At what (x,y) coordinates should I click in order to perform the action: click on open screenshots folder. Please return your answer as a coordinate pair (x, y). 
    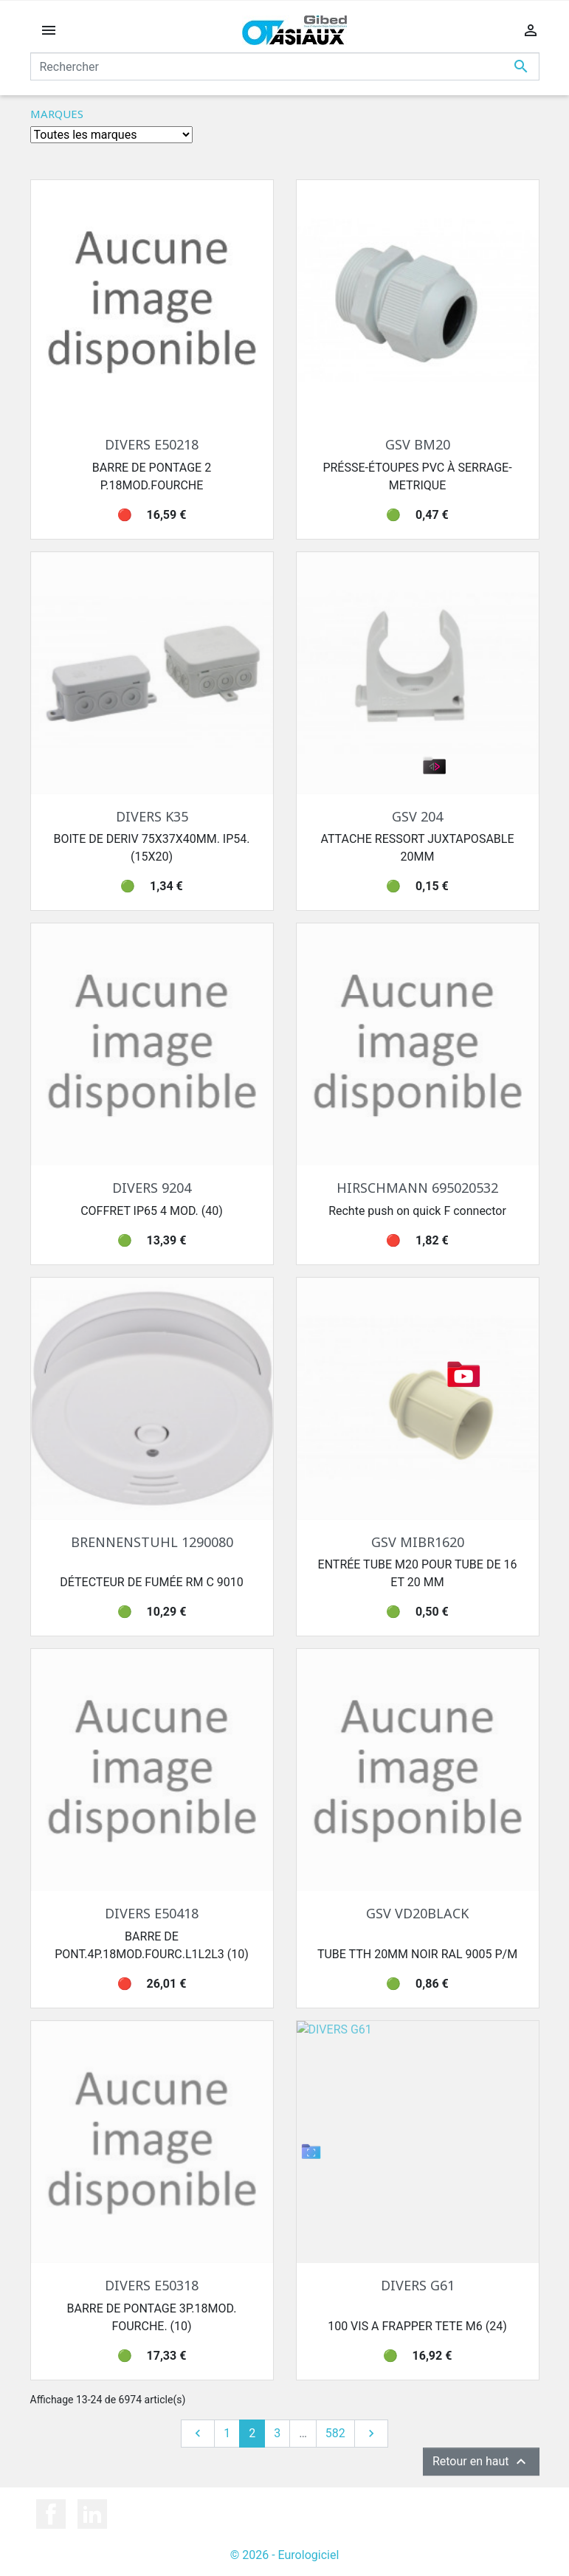
    Looking at the image, I should click on (311, 2152).